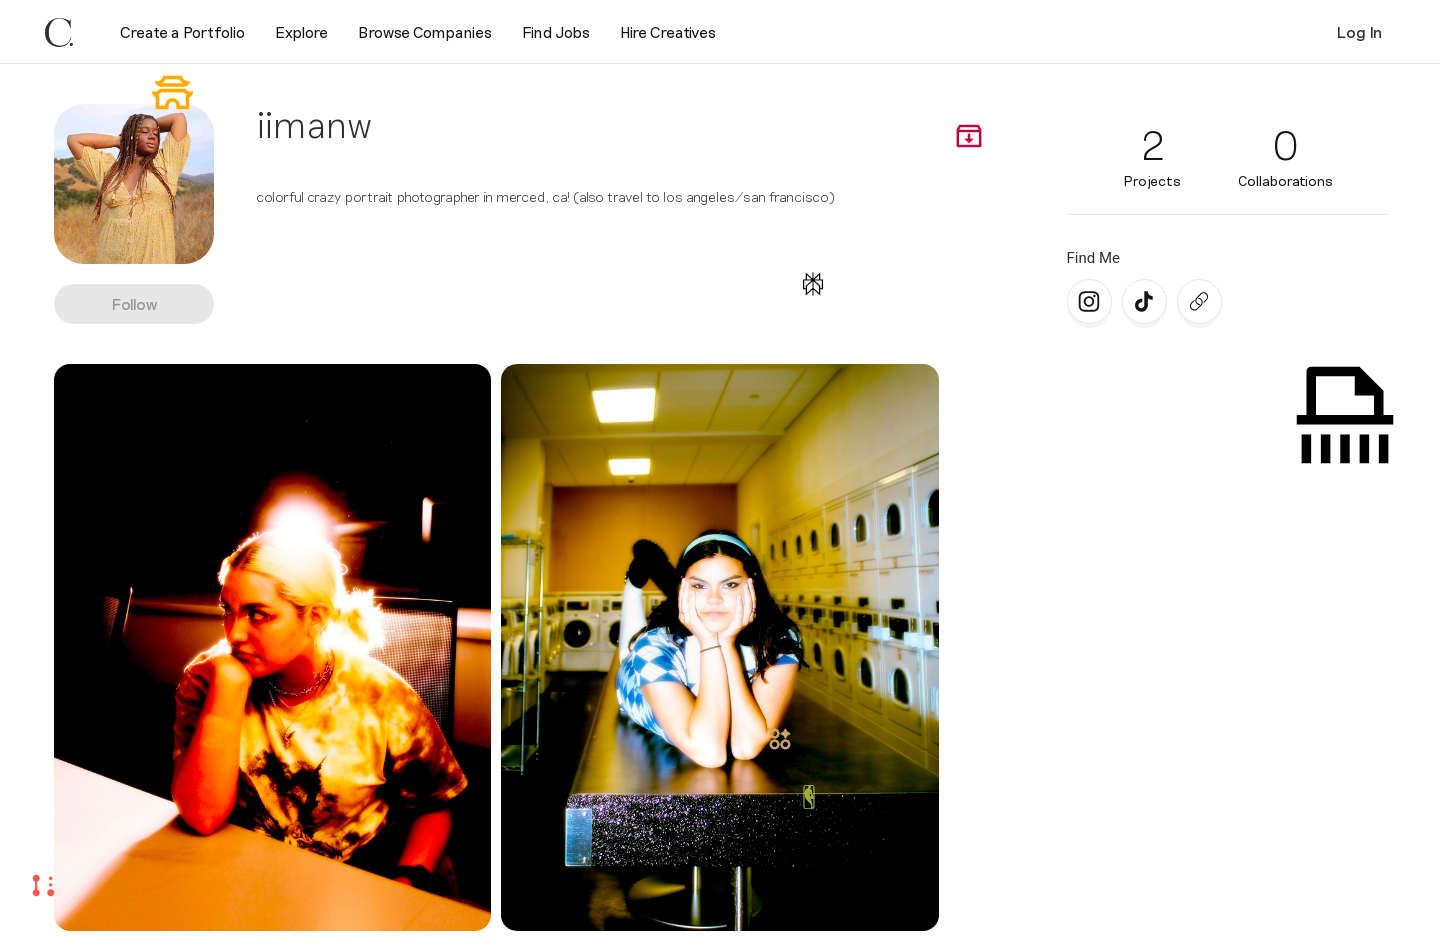 This screenshot has height=944, width=1440. What do you see at coordinates (172, 92) in the screenshot?
I see `view historical landmarks or monuments` at bounding box center [172, 92].